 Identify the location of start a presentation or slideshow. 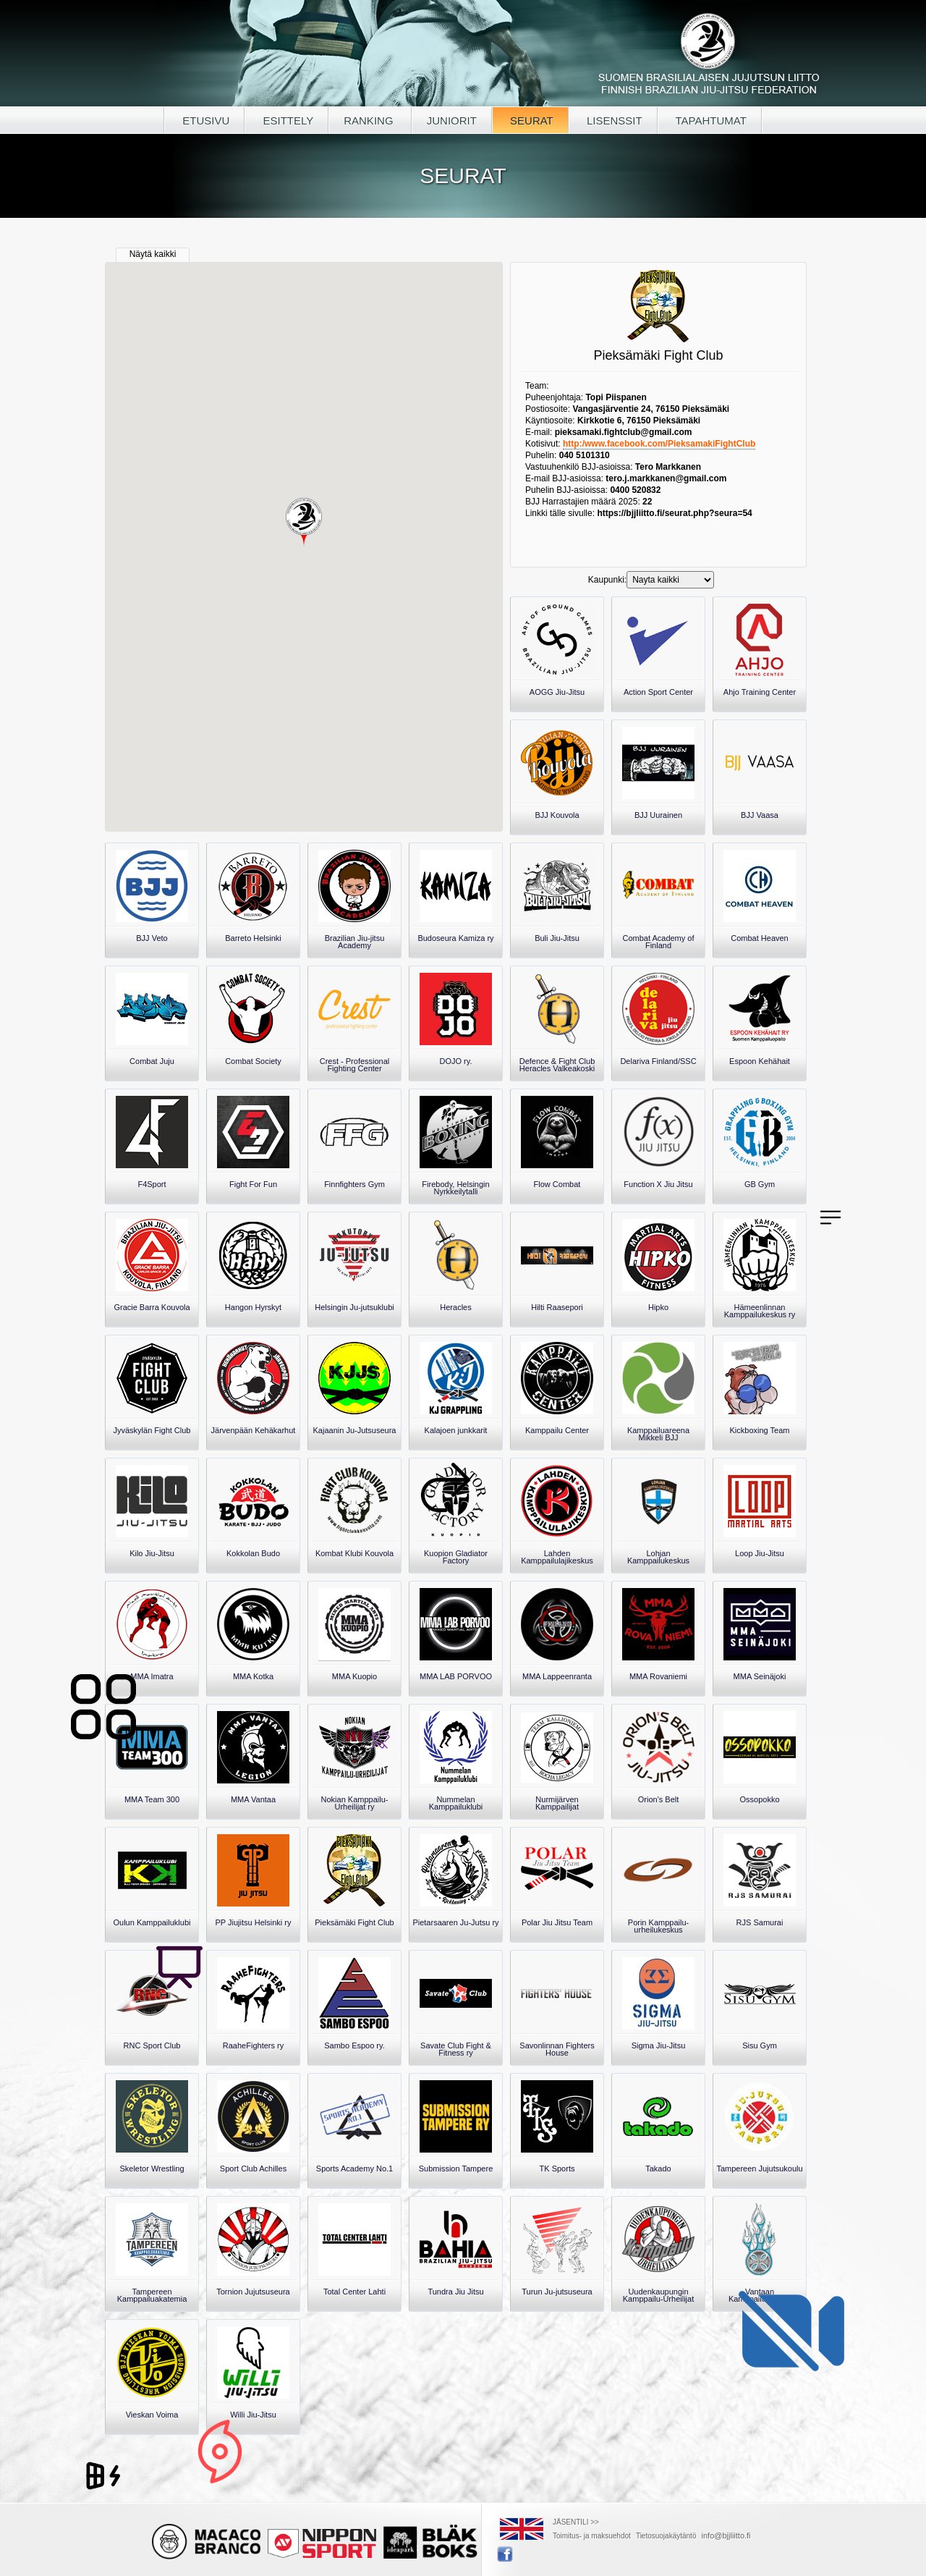
(179, 1967).